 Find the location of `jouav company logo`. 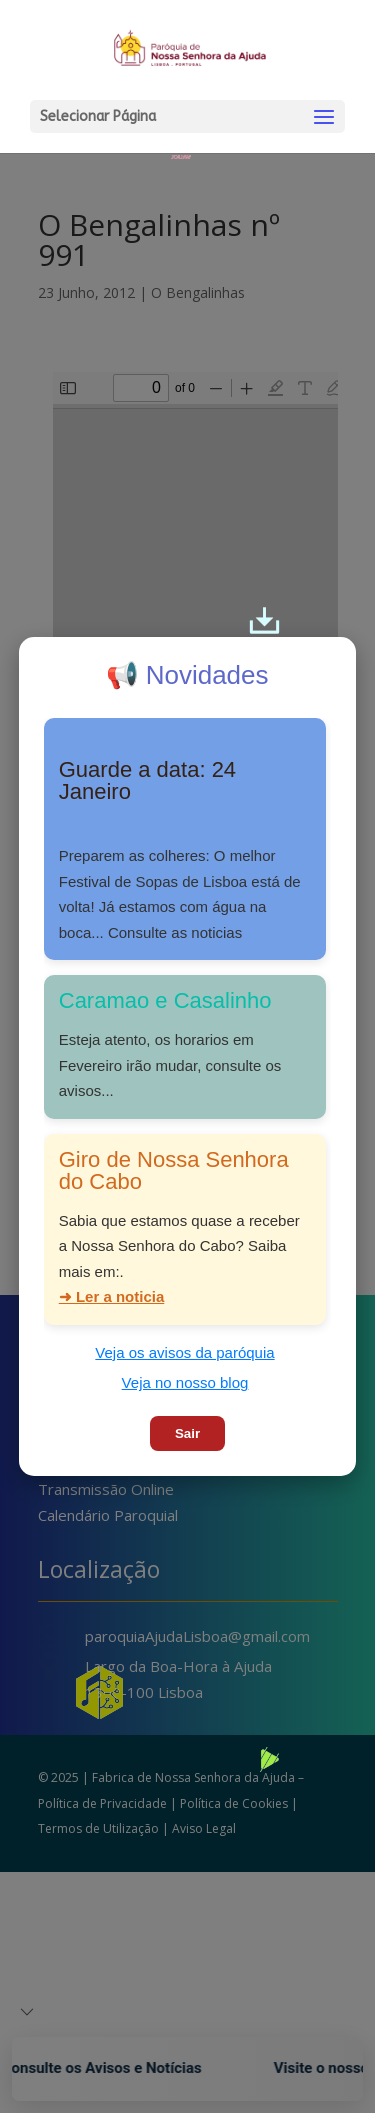

jouav company logo is located at coordinates (181, 157).